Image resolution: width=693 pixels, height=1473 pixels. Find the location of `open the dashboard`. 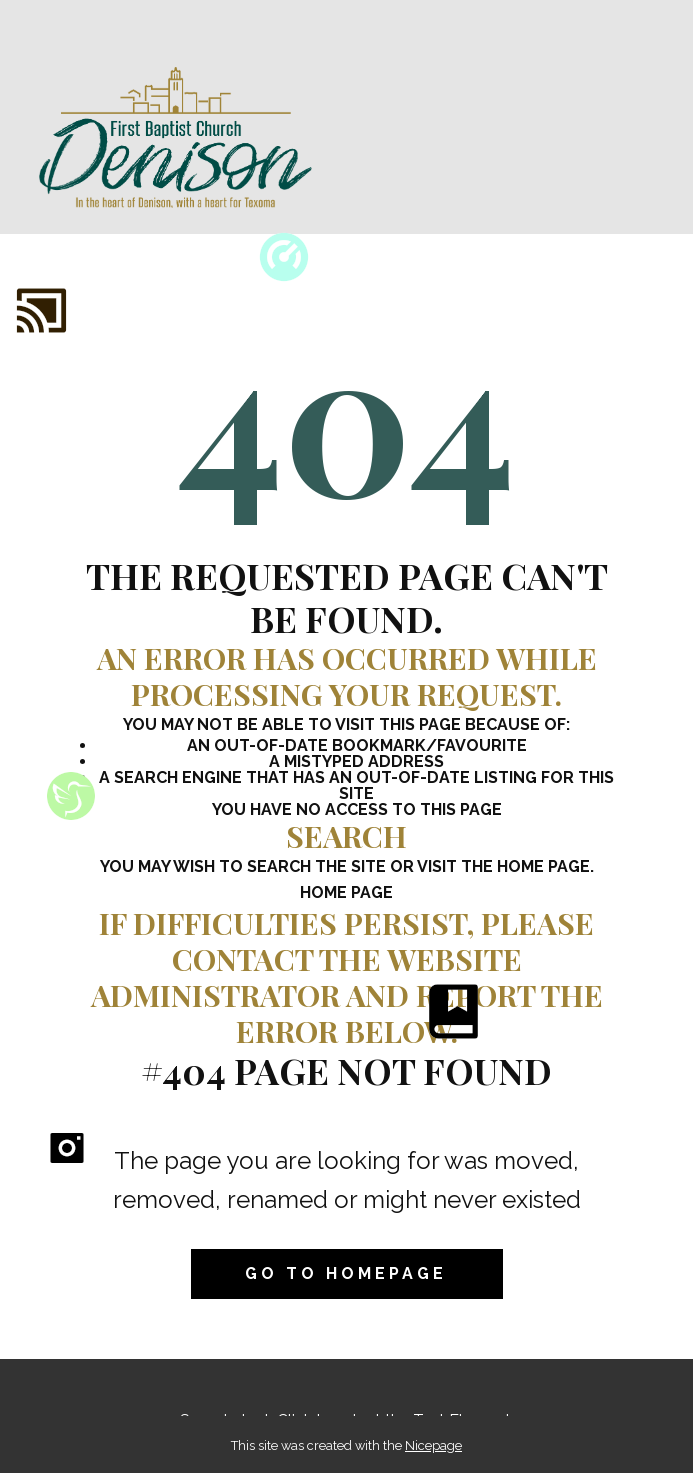

open the dashboard is located at coordinates (284, 257).